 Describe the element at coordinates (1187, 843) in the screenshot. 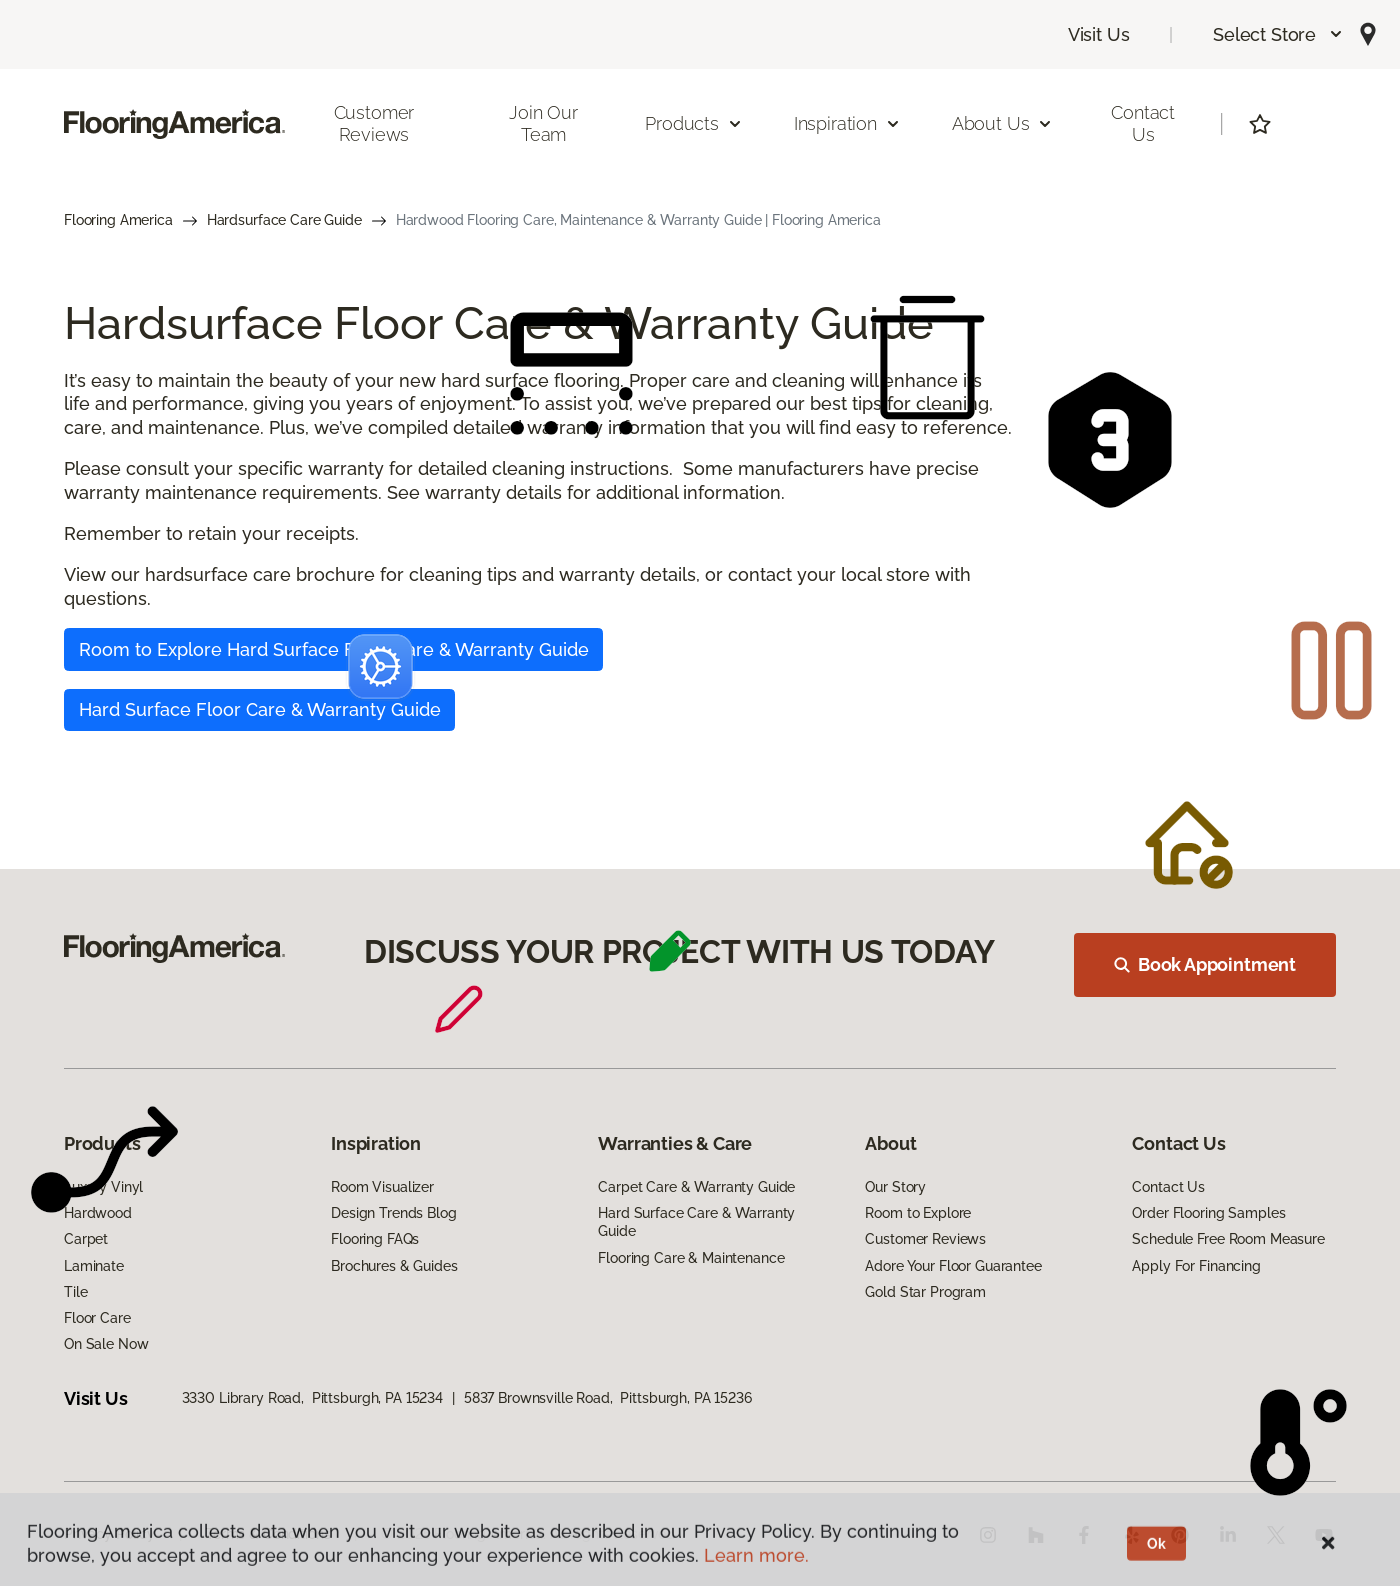

I see `cancel home or residence selection` at that location.